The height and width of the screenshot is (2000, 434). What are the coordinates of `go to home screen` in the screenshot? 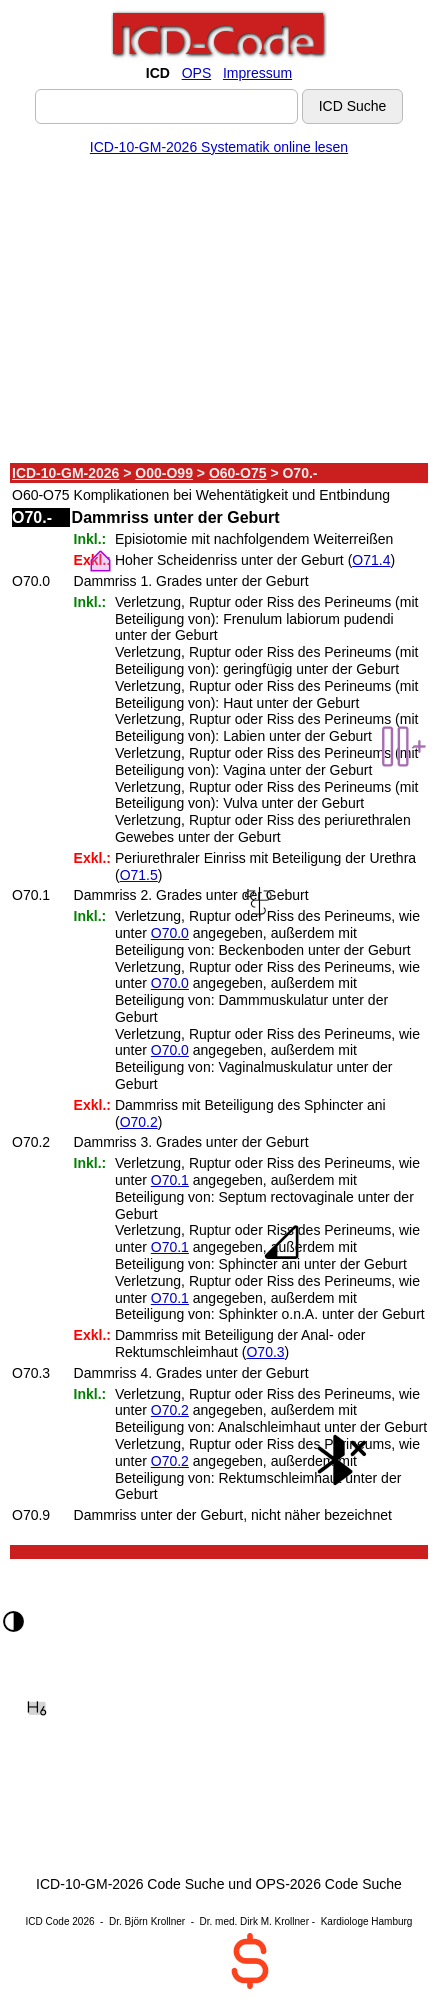 It's located at (100, 561).